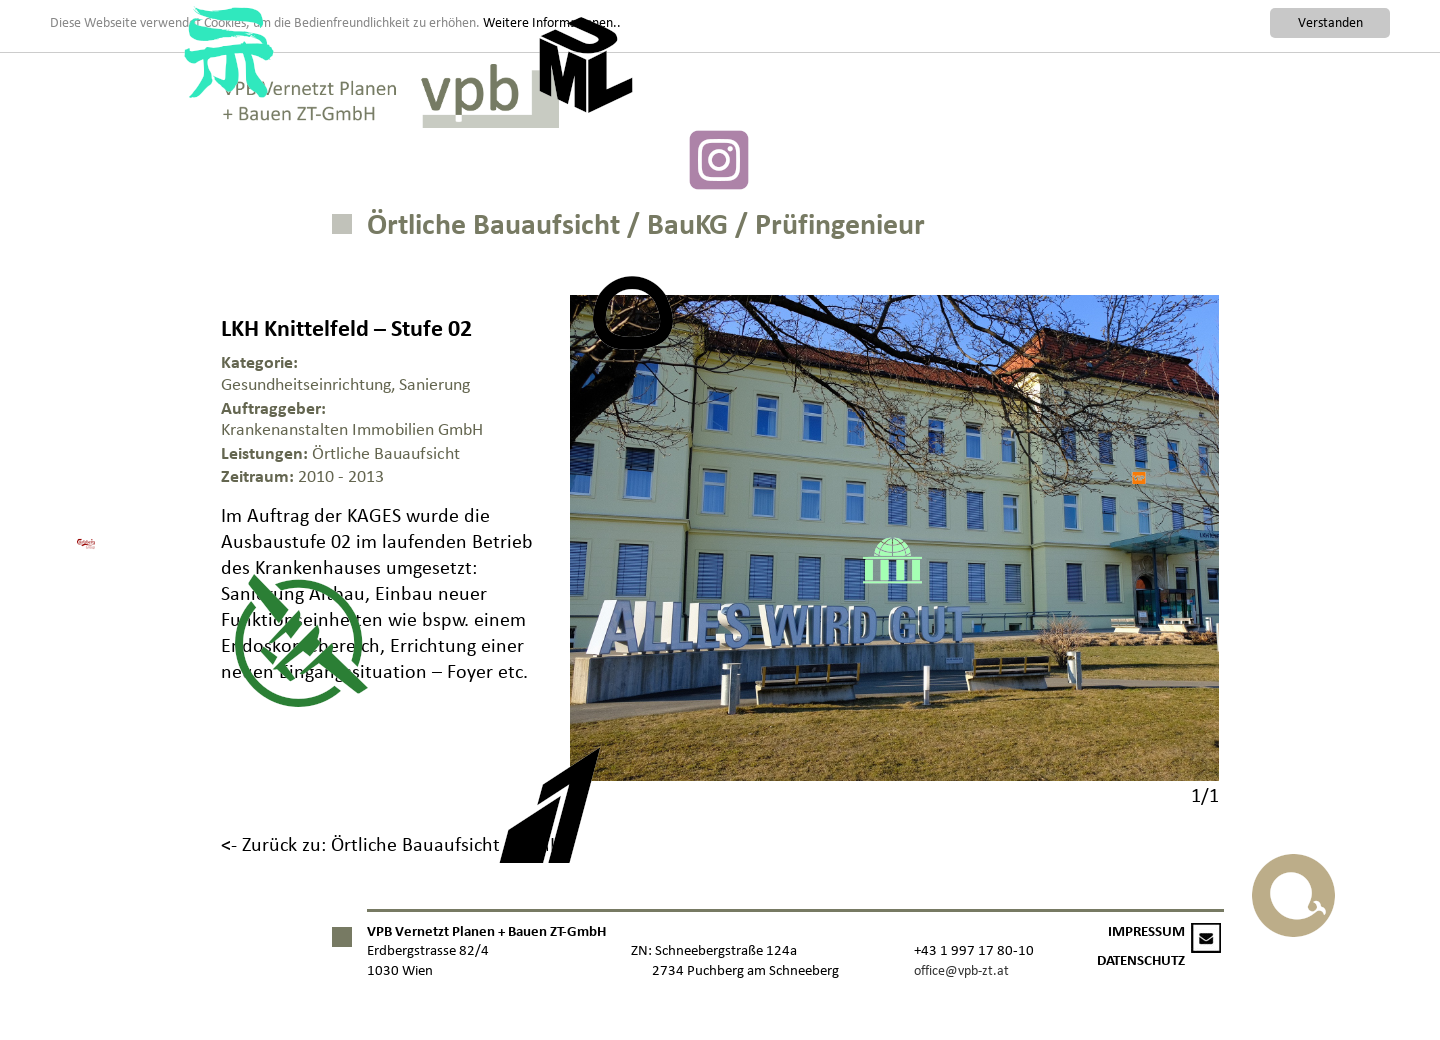 This screenshot has width=1440, height=1040. Describe the element at coordinates (586, 65) in the screenshot. I see `indicates UML (Unified Modeling Language) diagram support` at that location.